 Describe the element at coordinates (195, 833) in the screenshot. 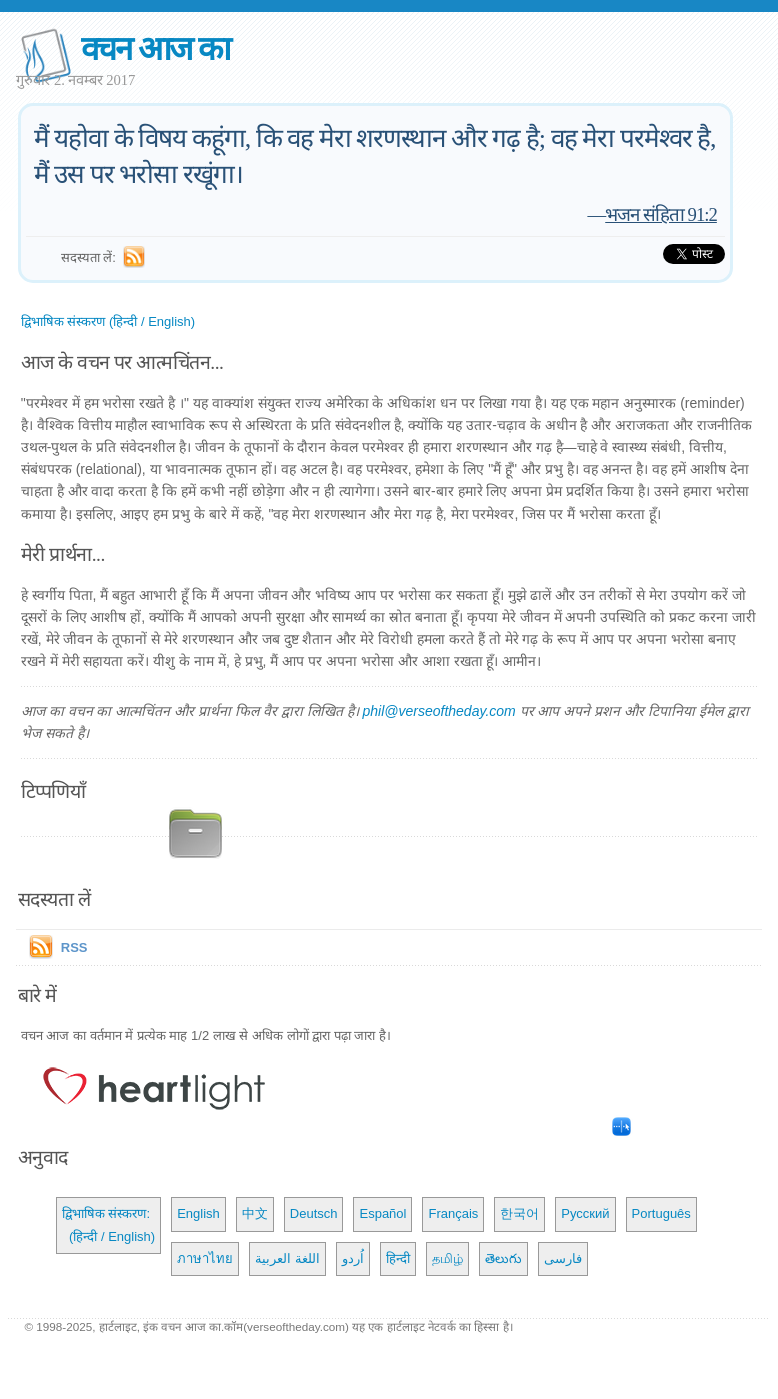

I see `open the file manager app` at that location.